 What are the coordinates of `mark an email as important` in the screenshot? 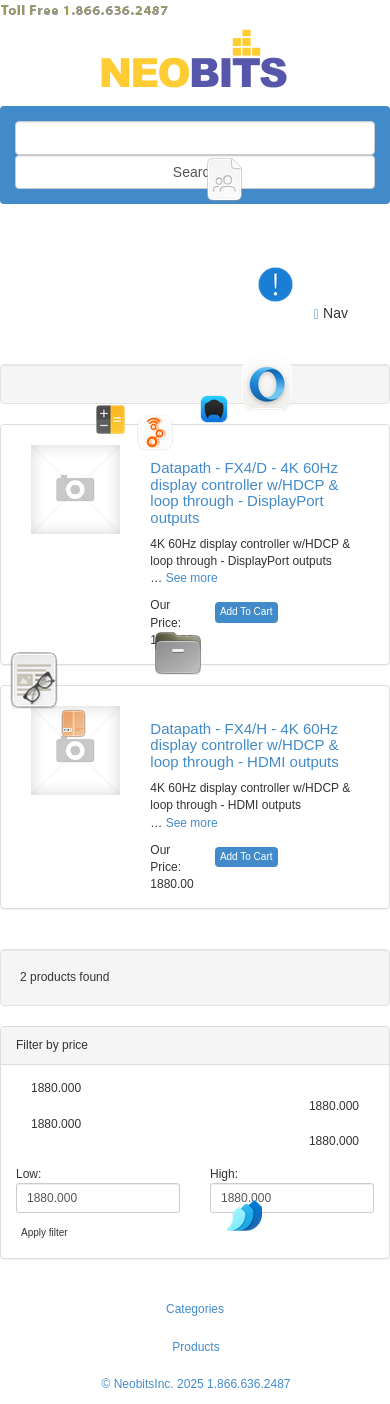 It's located at (275, 284).